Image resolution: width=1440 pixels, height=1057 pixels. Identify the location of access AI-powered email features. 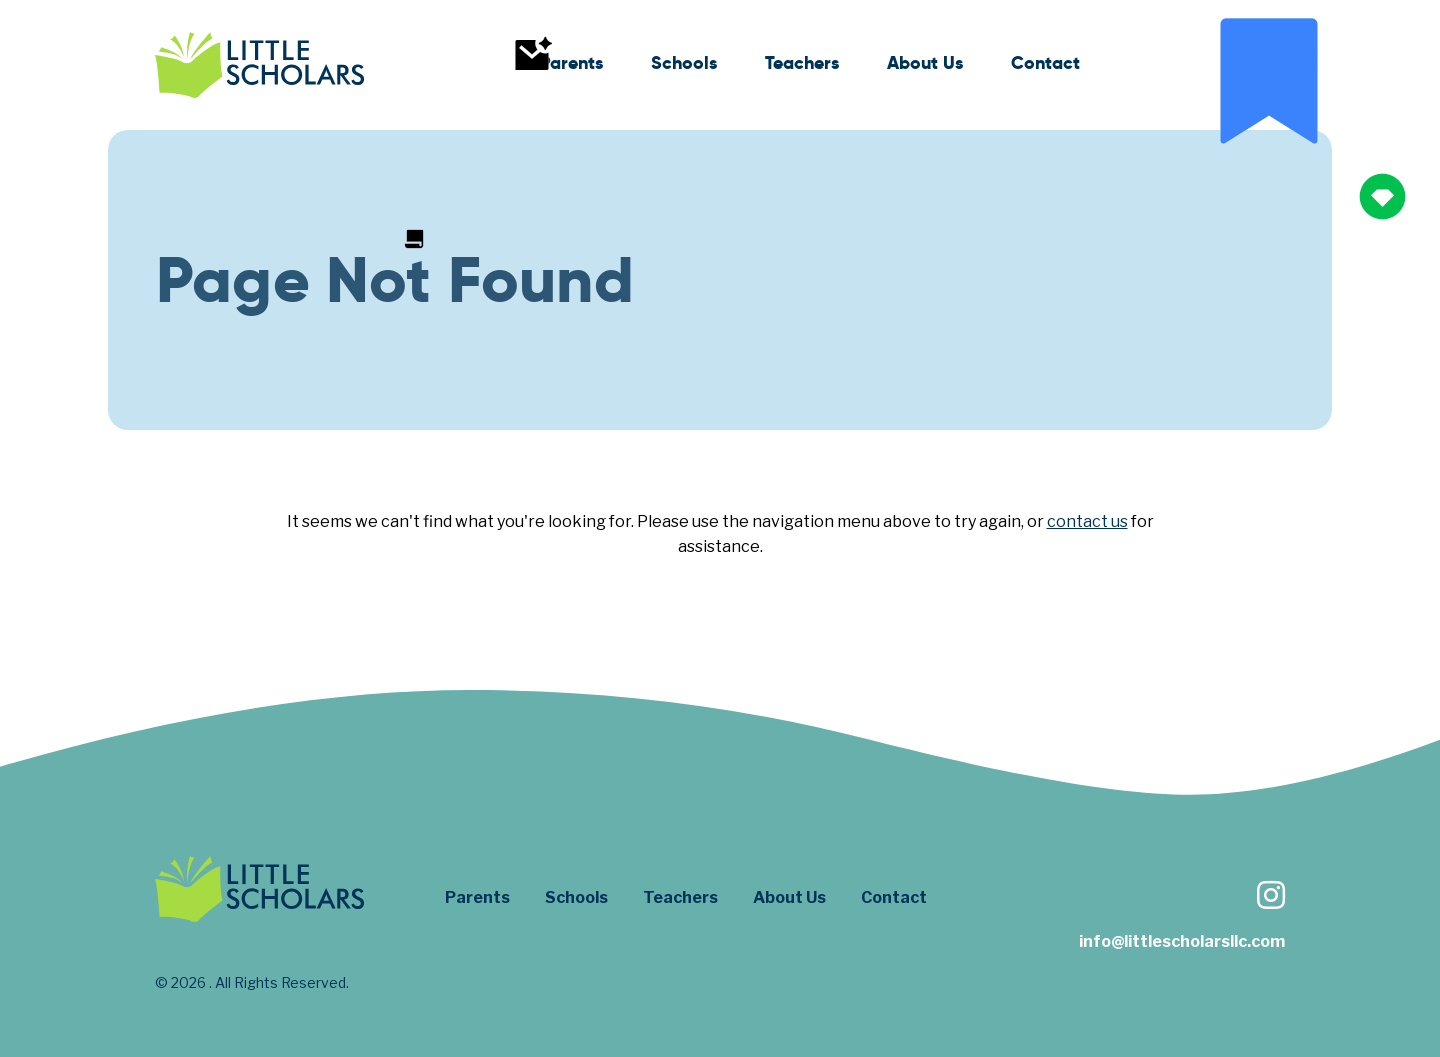
(532, 55).